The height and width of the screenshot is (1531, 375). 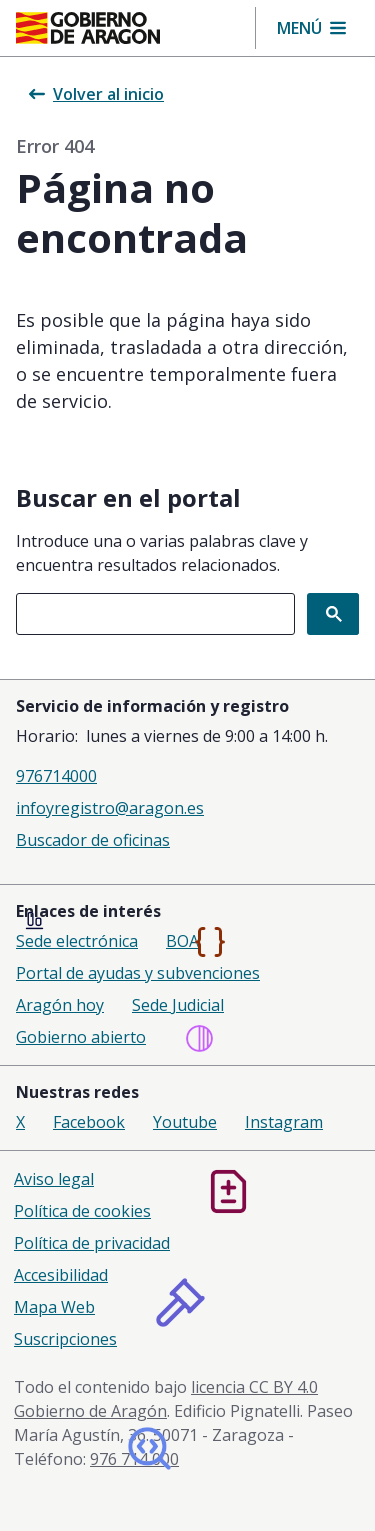 I want to click on search through code or source files, so click(x=149, y=1448).